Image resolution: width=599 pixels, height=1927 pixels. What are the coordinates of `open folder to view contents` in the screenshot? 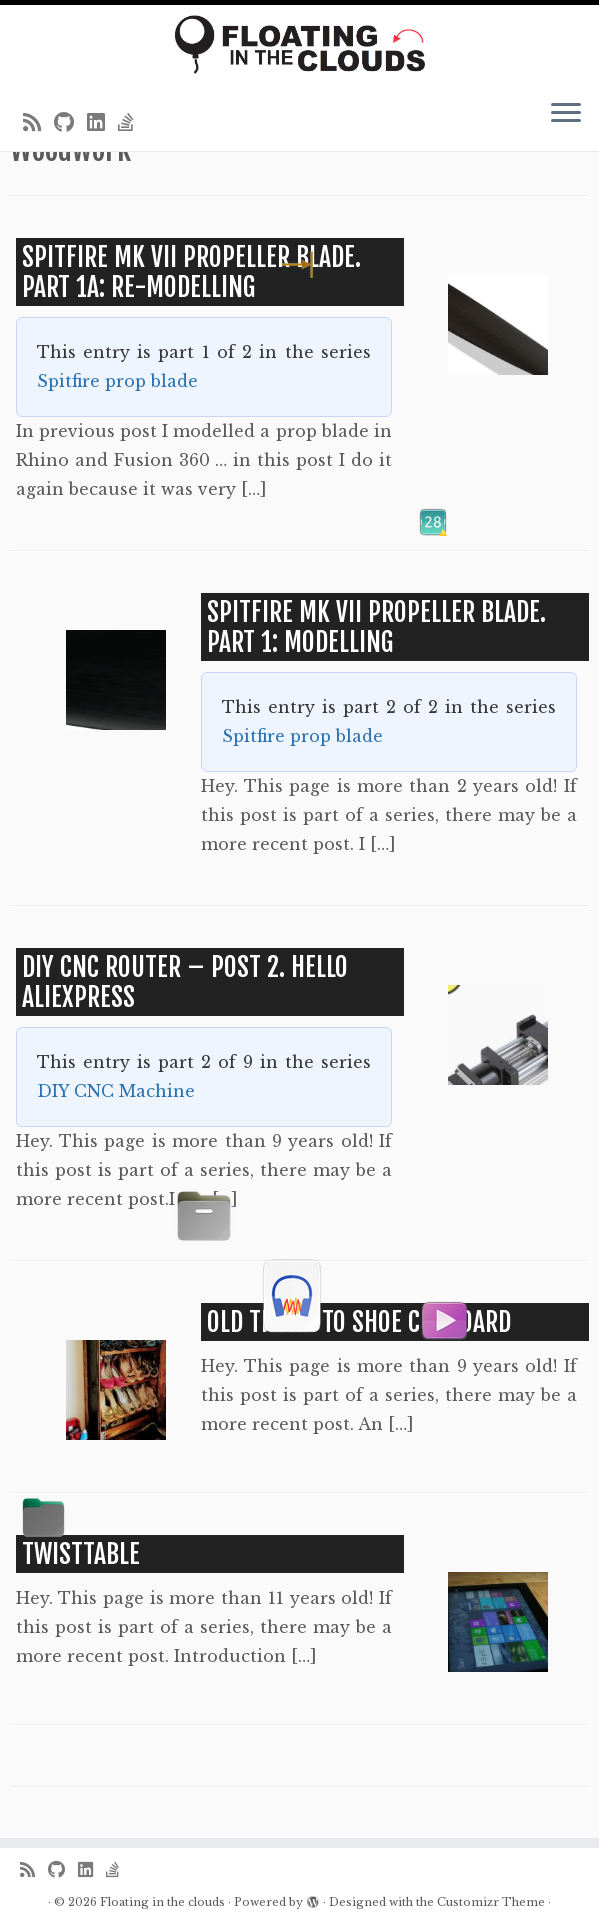 It's located at (43, 1517).